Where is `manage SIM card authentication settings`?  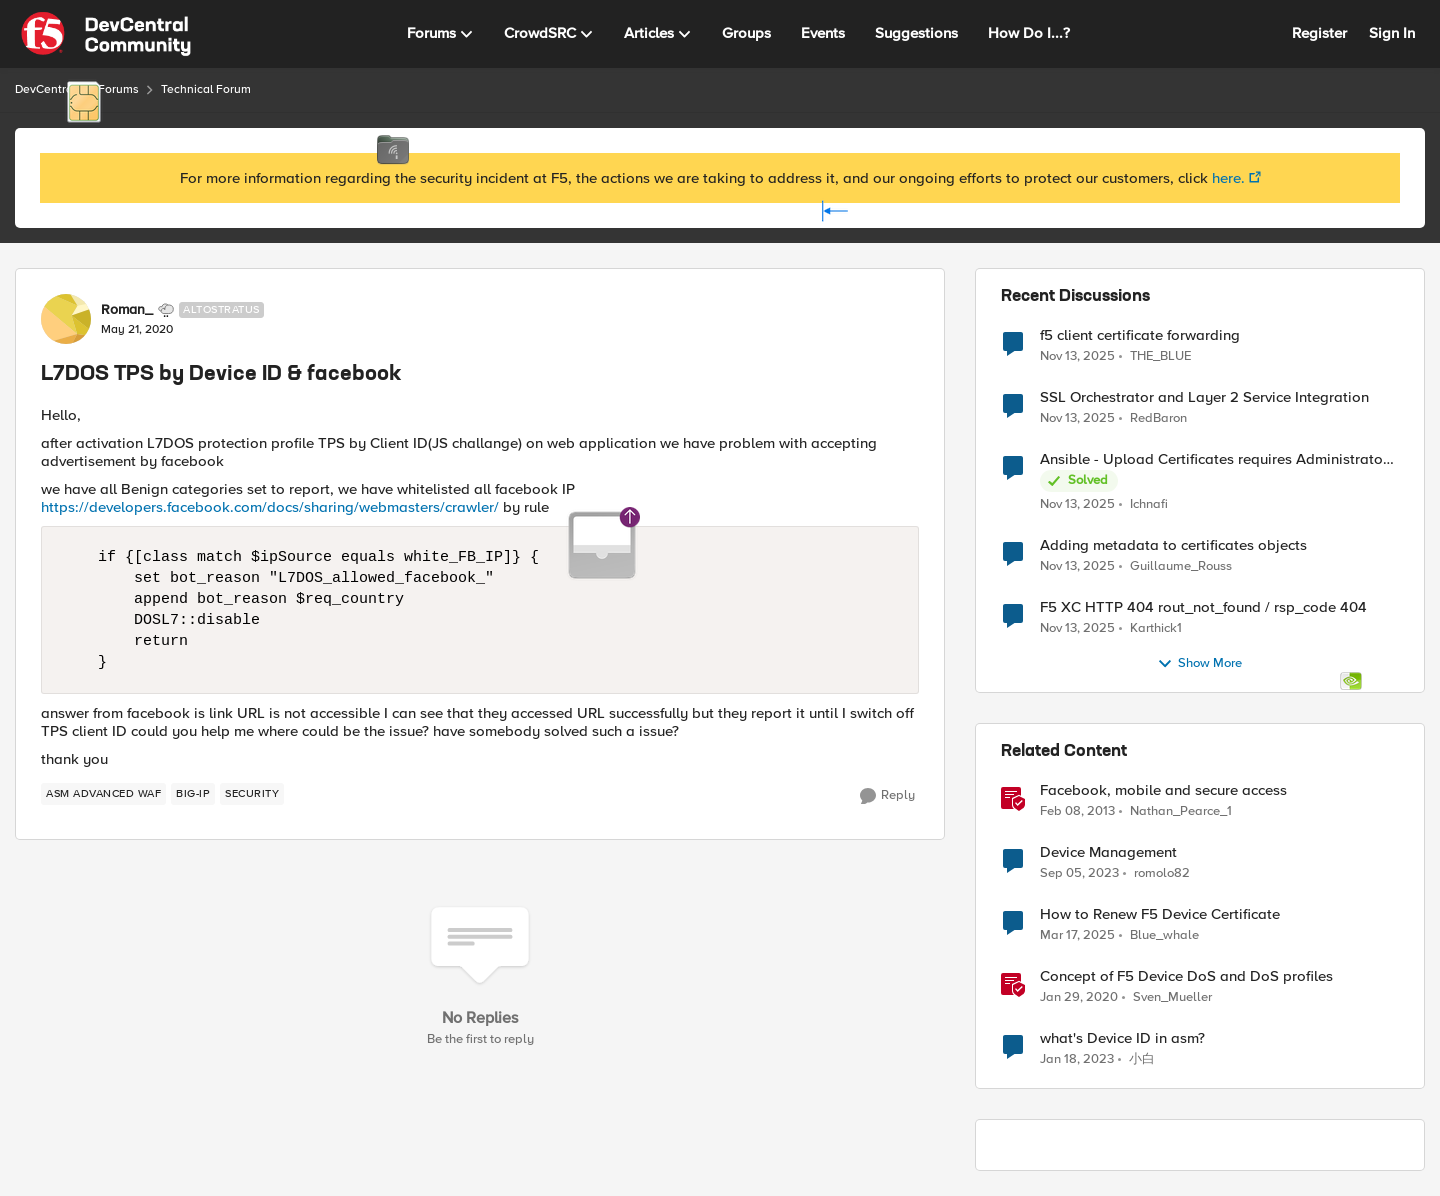
manage SIM card authentication settings is located at coordinates (84, 102).